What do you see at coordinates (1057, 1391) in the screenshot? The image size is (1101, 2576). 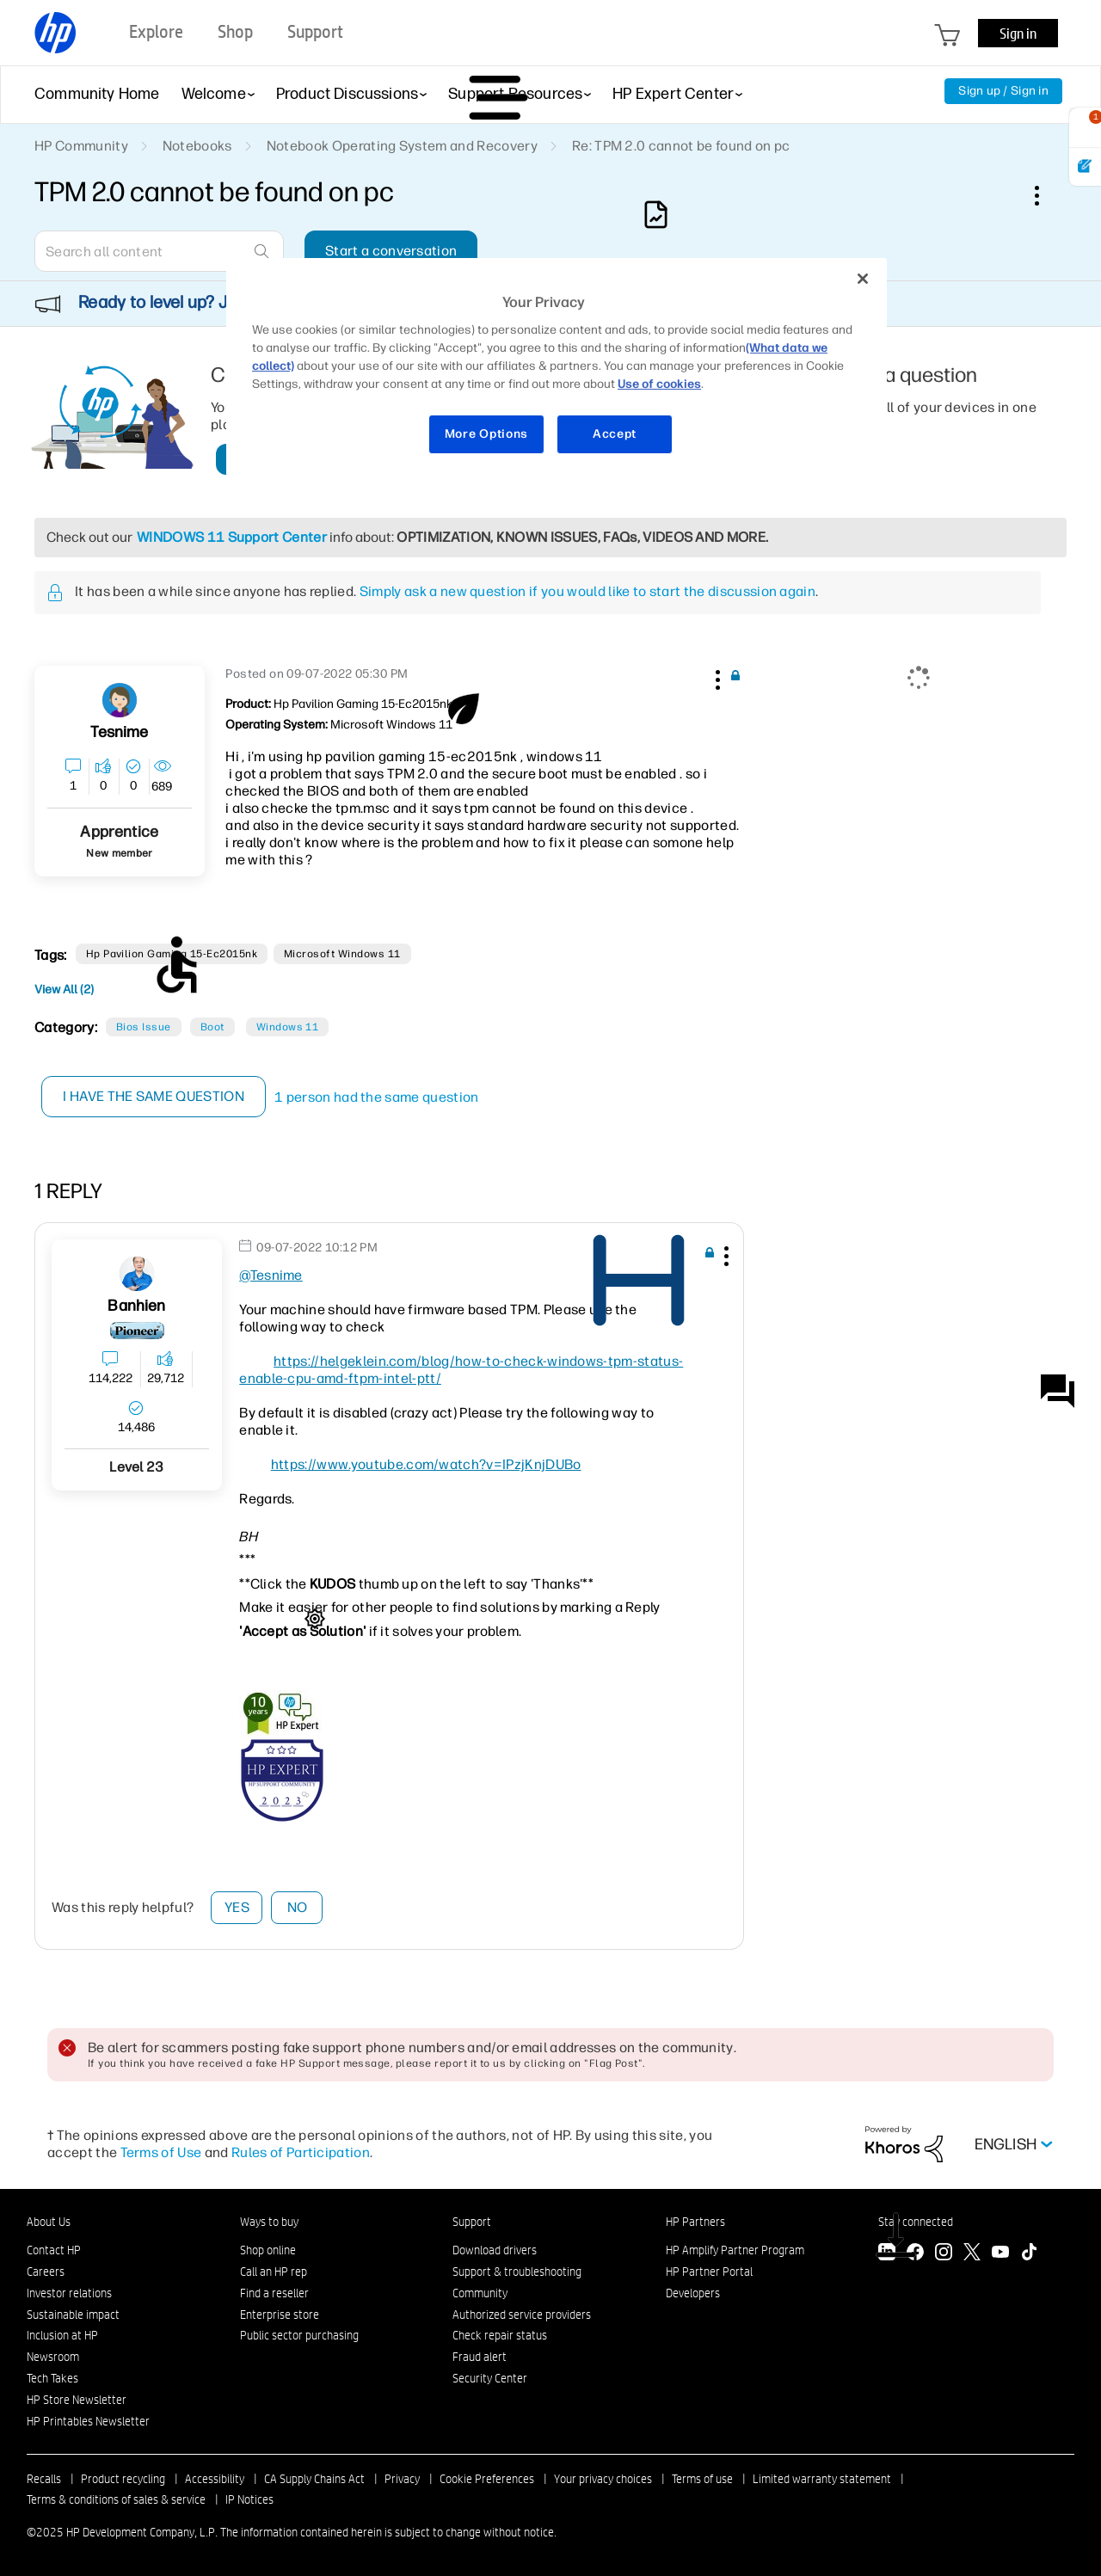 I see `open chat or messaging` at bounding box center [1057, 1391].